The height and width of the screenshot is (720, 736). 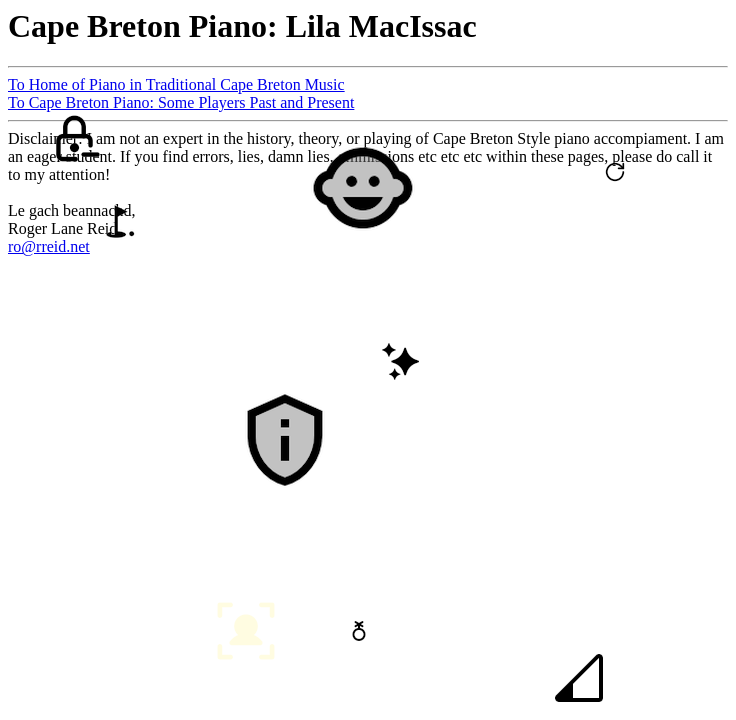 What do you see at coordinates (246, 631) in the screenshot?
I see `focus on current user profile` at bounding box center [246, 631].